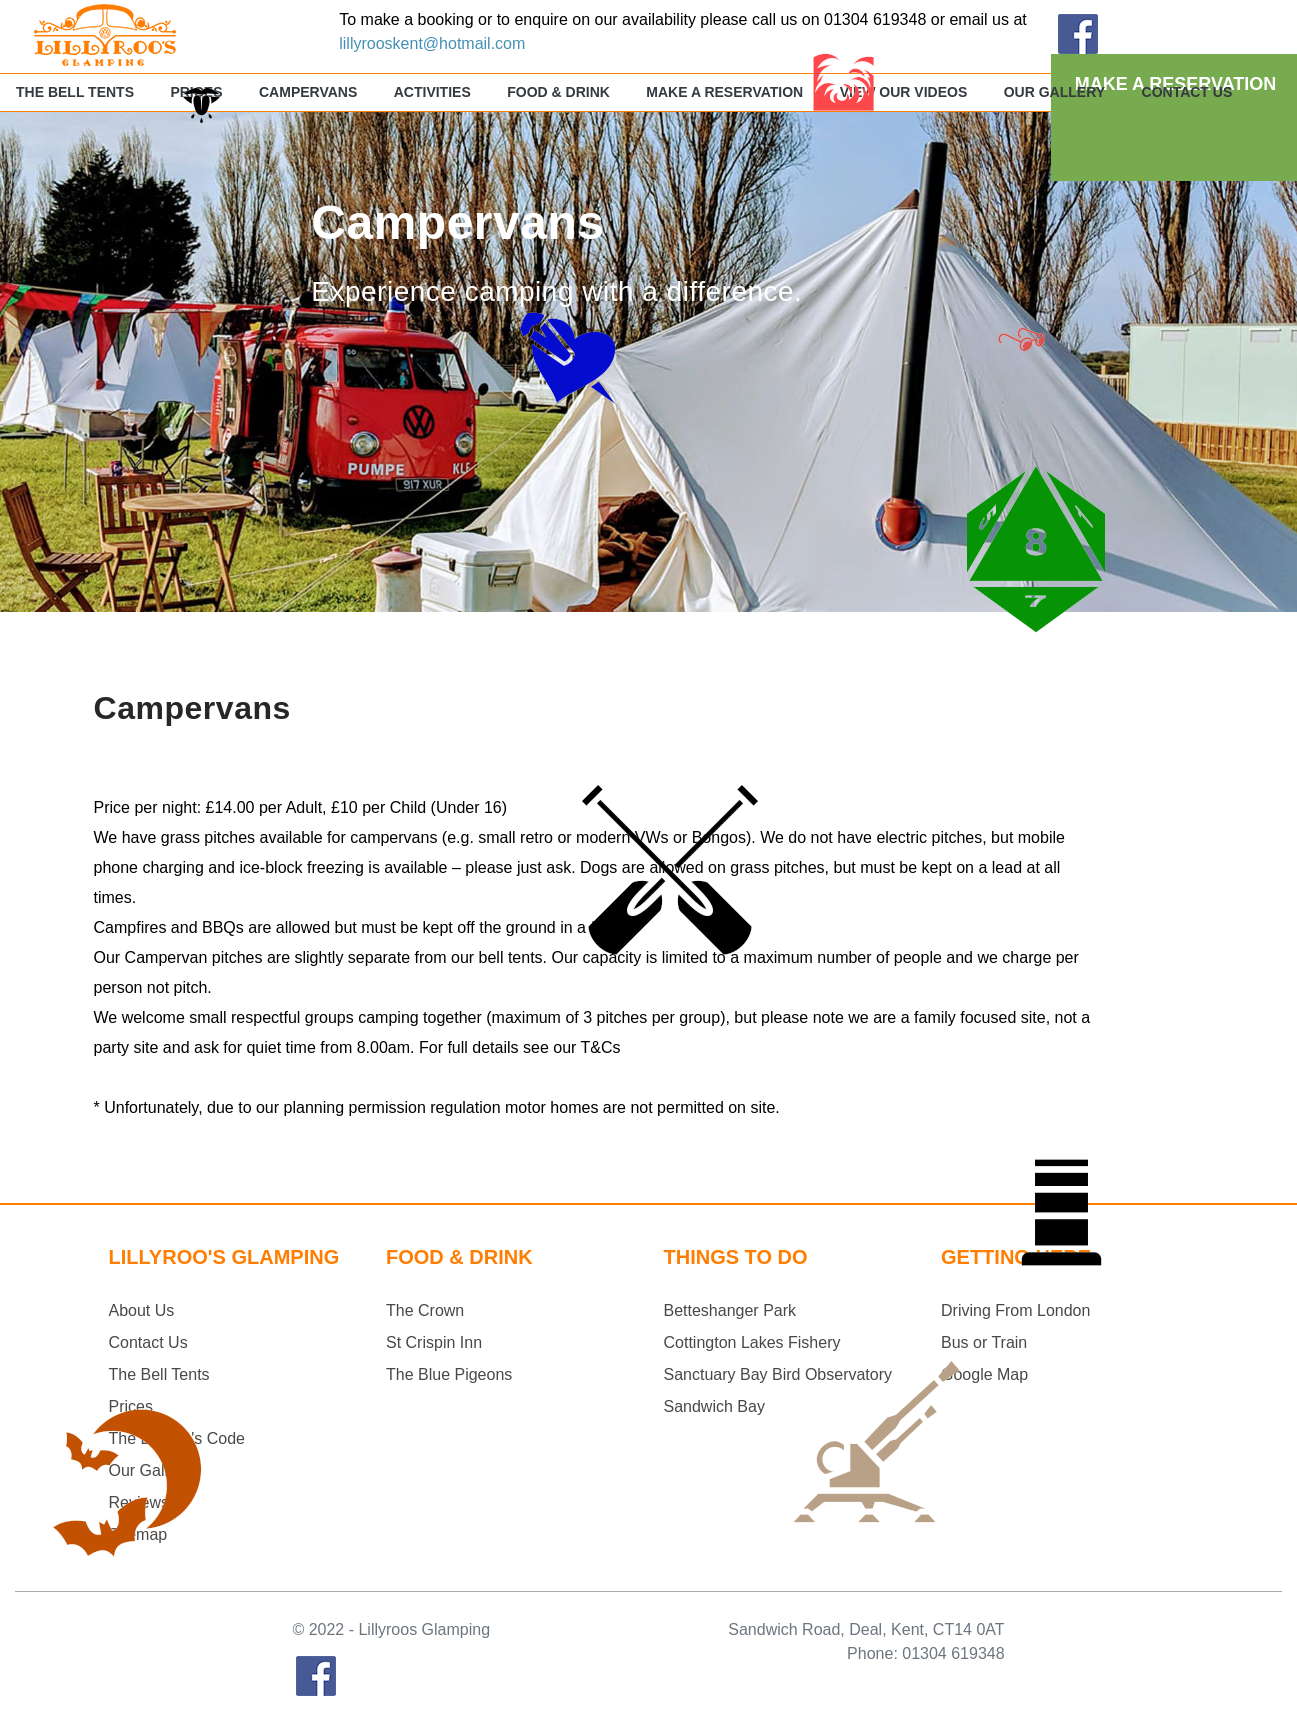  I want to click on anti-aircraft gun unit or defense structure in a strategy game, so click(876, 1441).